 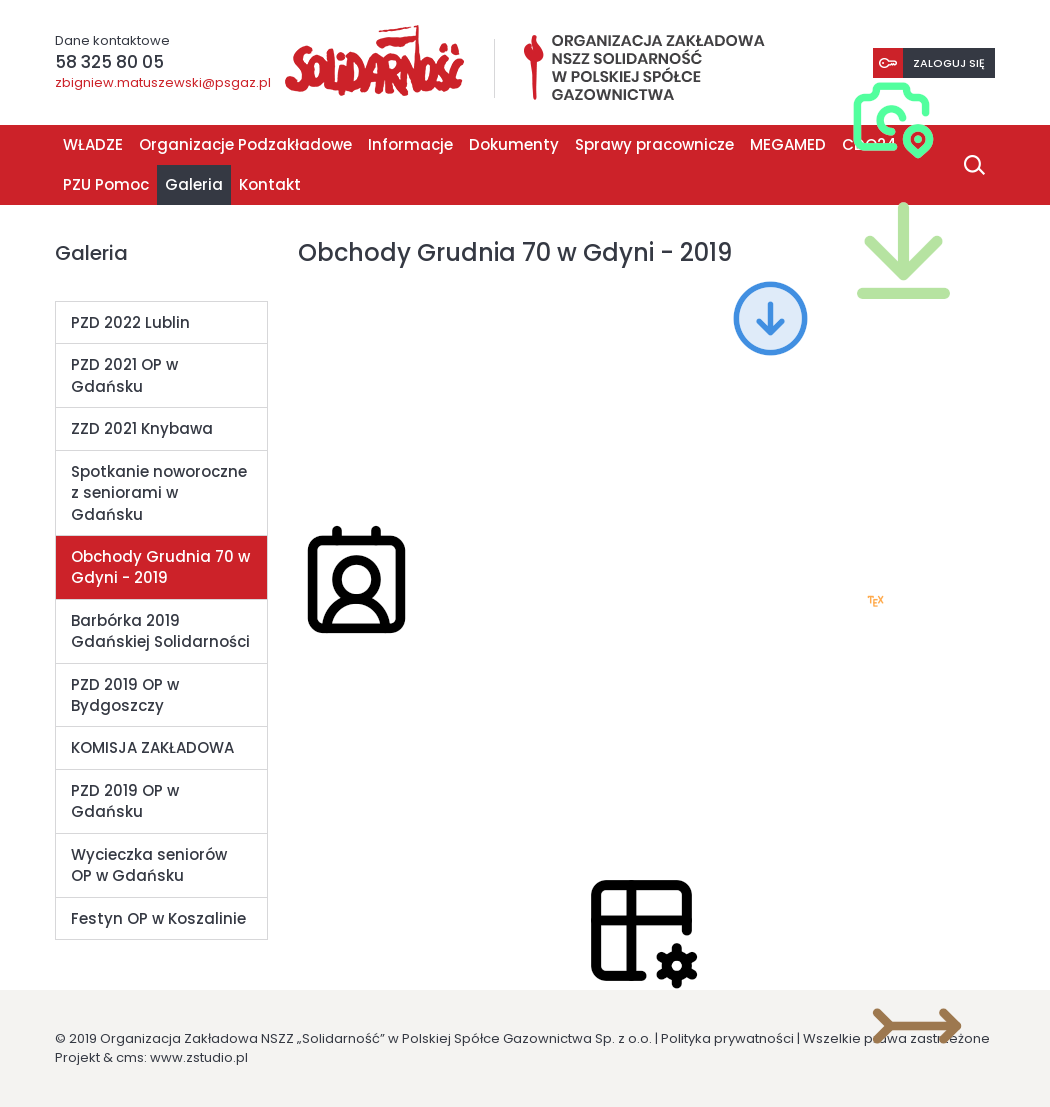 What do you see at coordinates (903, 252) in the screenshot?
I see `download a file or content` at bounding box center [903, 252].